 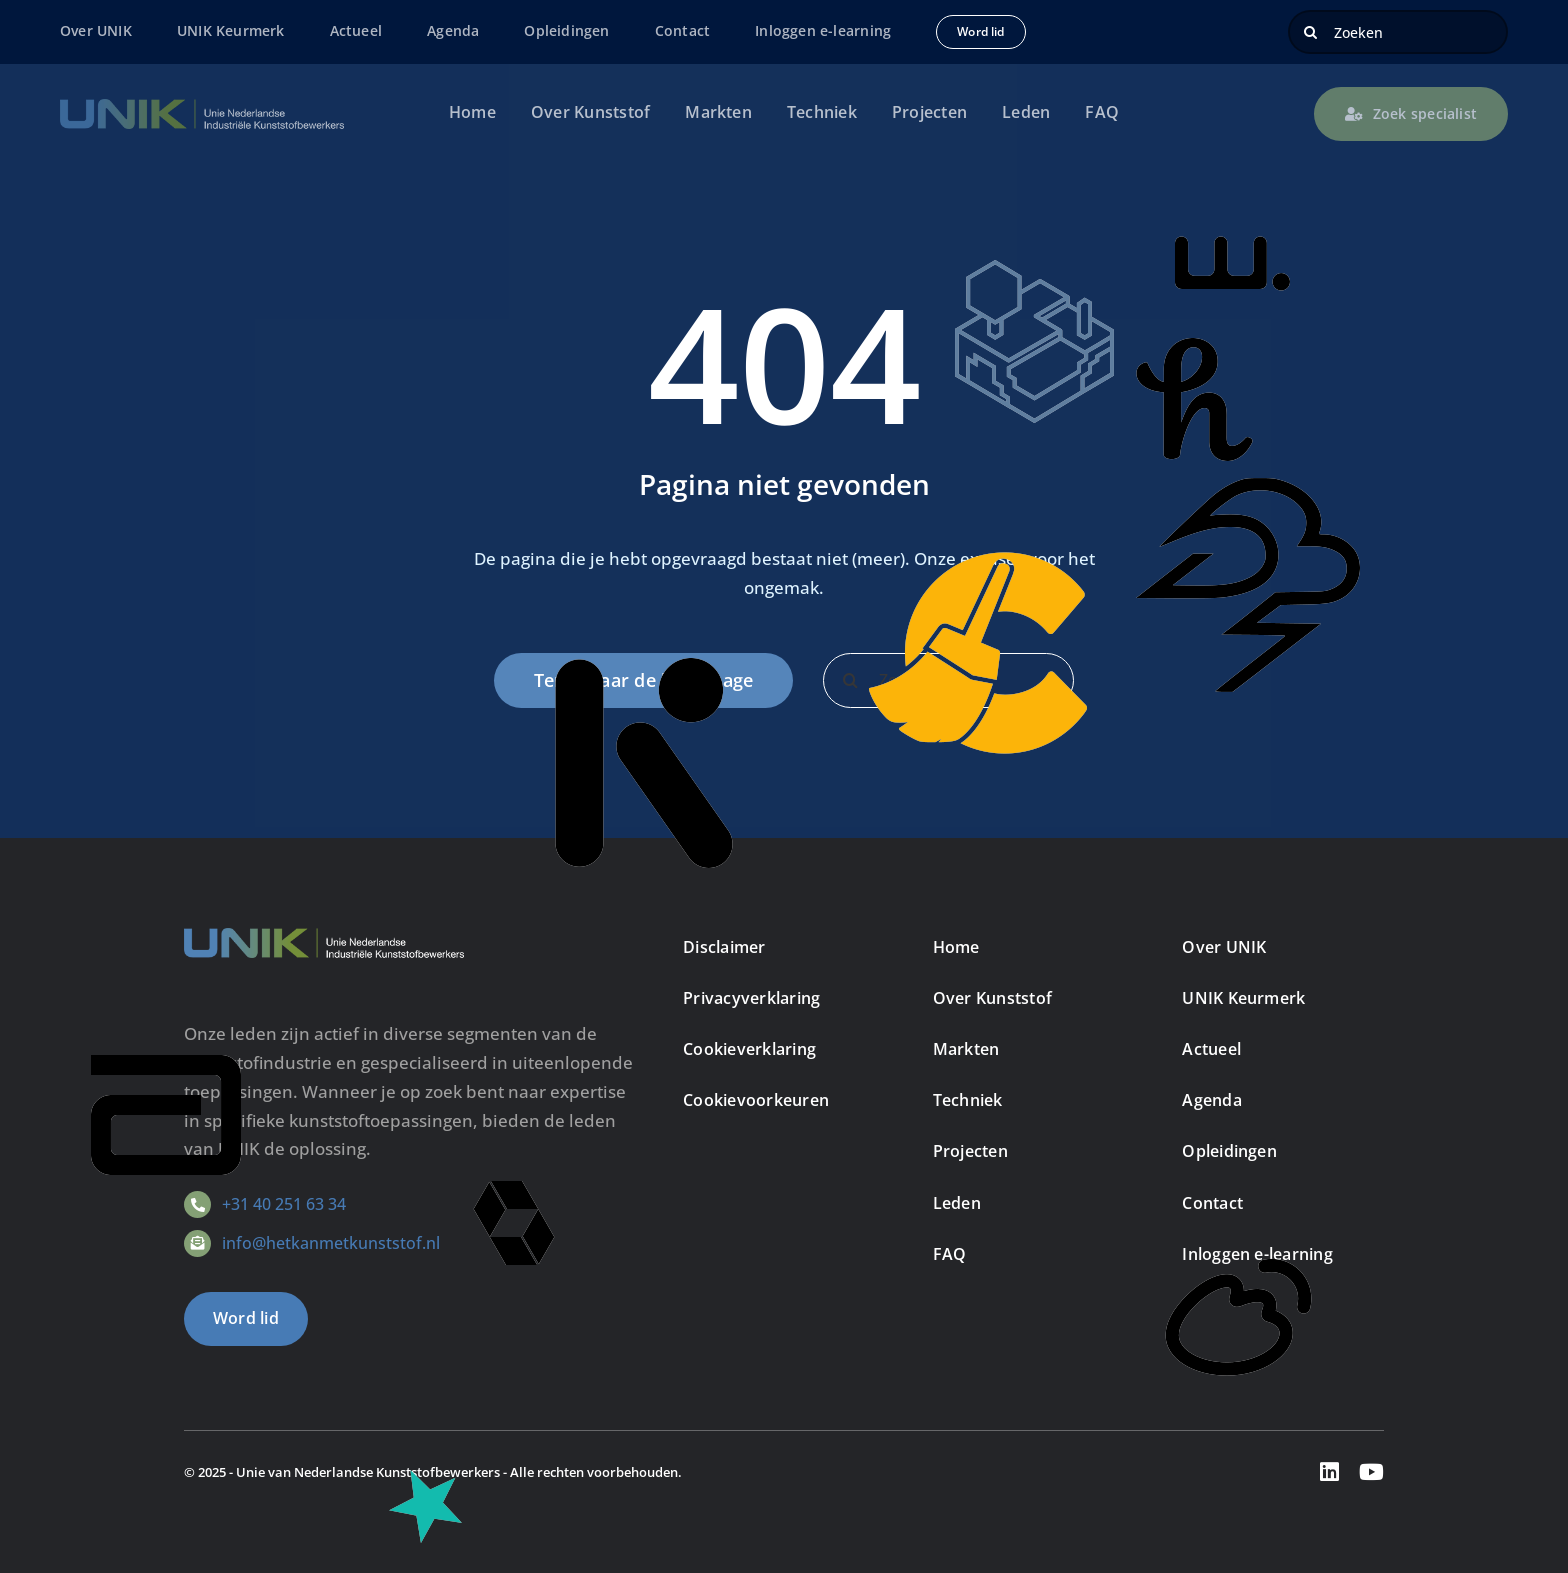 I want to click on hibernate framework logo, so click(x=514, y=1223).